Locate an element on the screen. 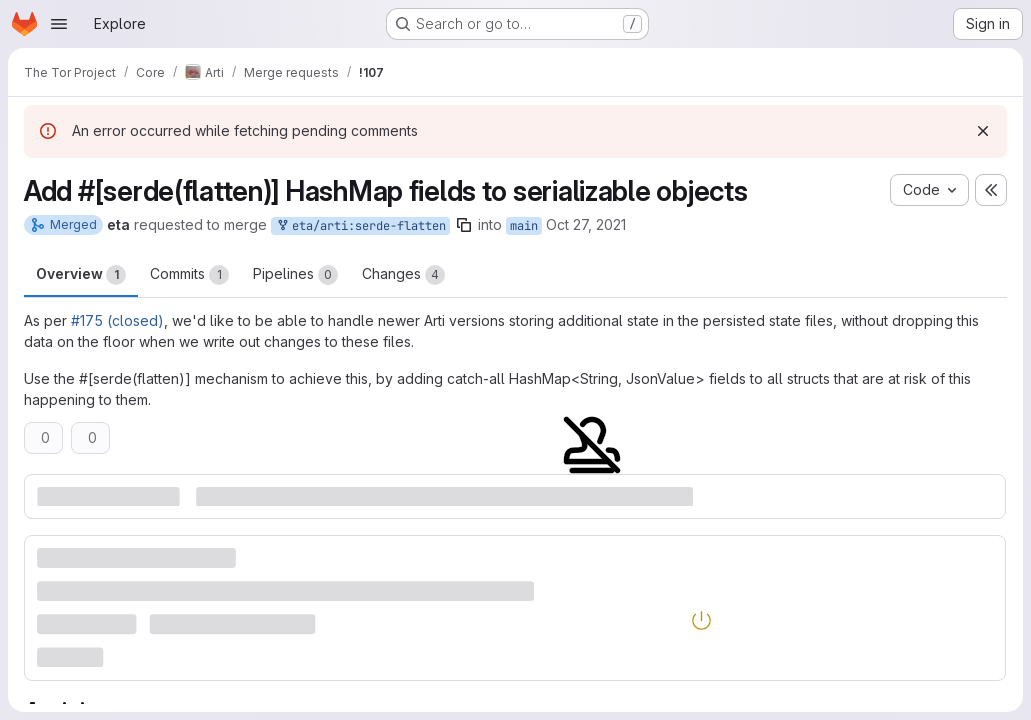 The width and height of the screenshot is (1031, 720). approval or stamping feature disabled is located at coordinates (592, 445).